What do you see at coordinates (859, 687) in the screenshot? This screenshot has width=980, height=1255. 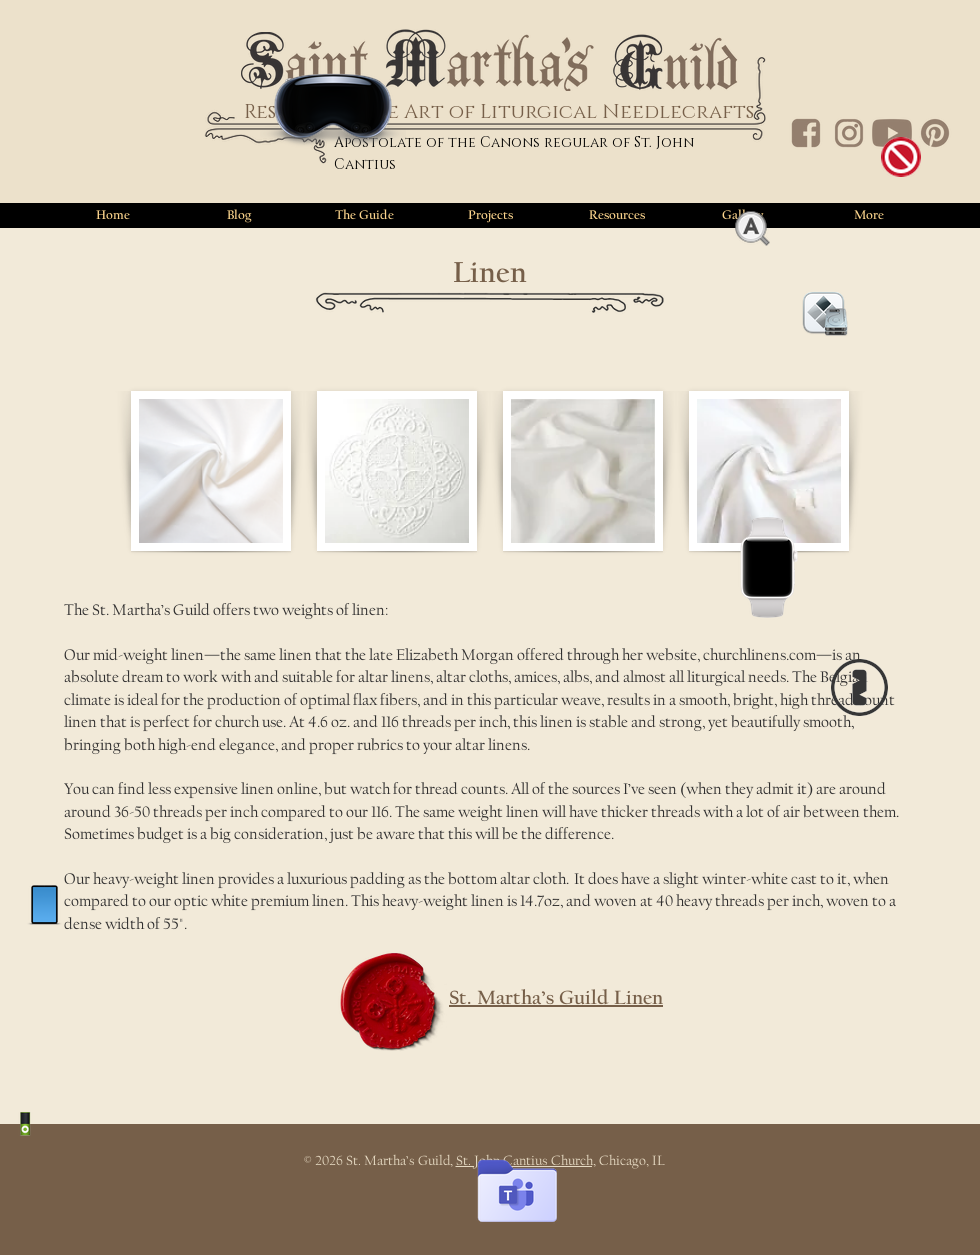 I see `access password manager` at bounding box center [859, 687].